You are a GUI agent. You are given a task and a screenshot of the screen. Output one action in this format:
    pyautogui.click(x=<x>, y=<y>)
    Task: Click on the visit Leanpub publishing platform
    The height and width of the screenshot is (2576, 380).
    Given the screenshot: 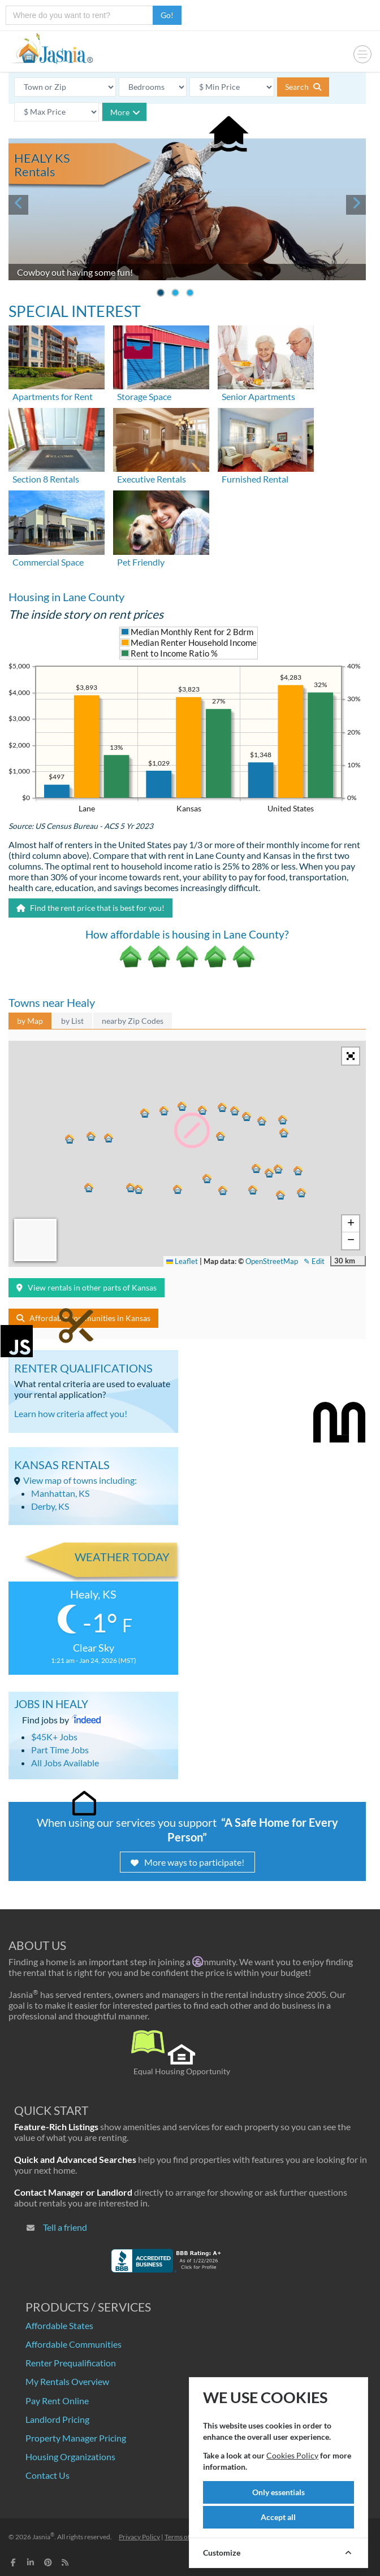 What is the action you would take?
    pyautogui.click(x=148, y=2041)
    